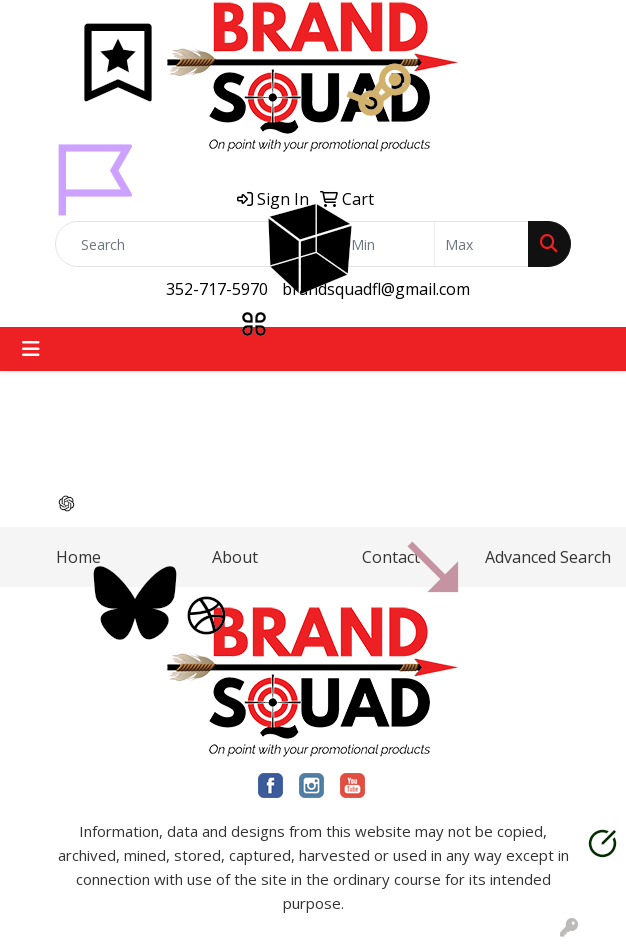 This screenshot has height=950, width=626. What do you see at coordinates (602, 843) in the screenshot?
I see `edit profile picture or avatar` at bounding box center [602, 843].